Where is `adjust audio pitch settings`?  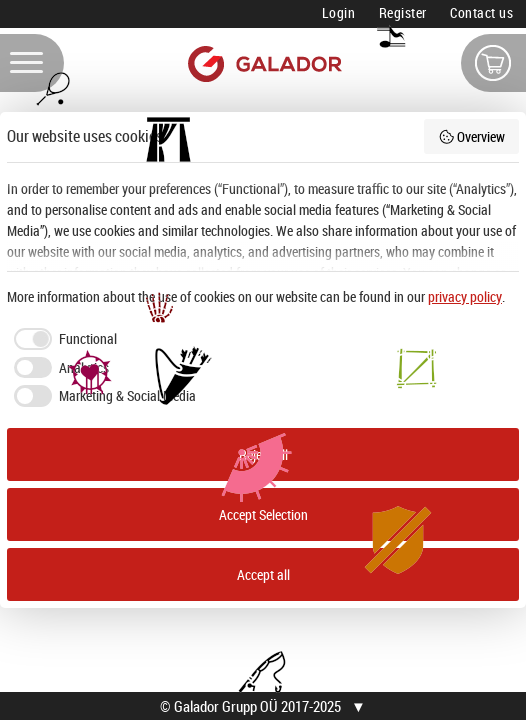 adjust audio pitch settings is located at coordinates (391, 37).